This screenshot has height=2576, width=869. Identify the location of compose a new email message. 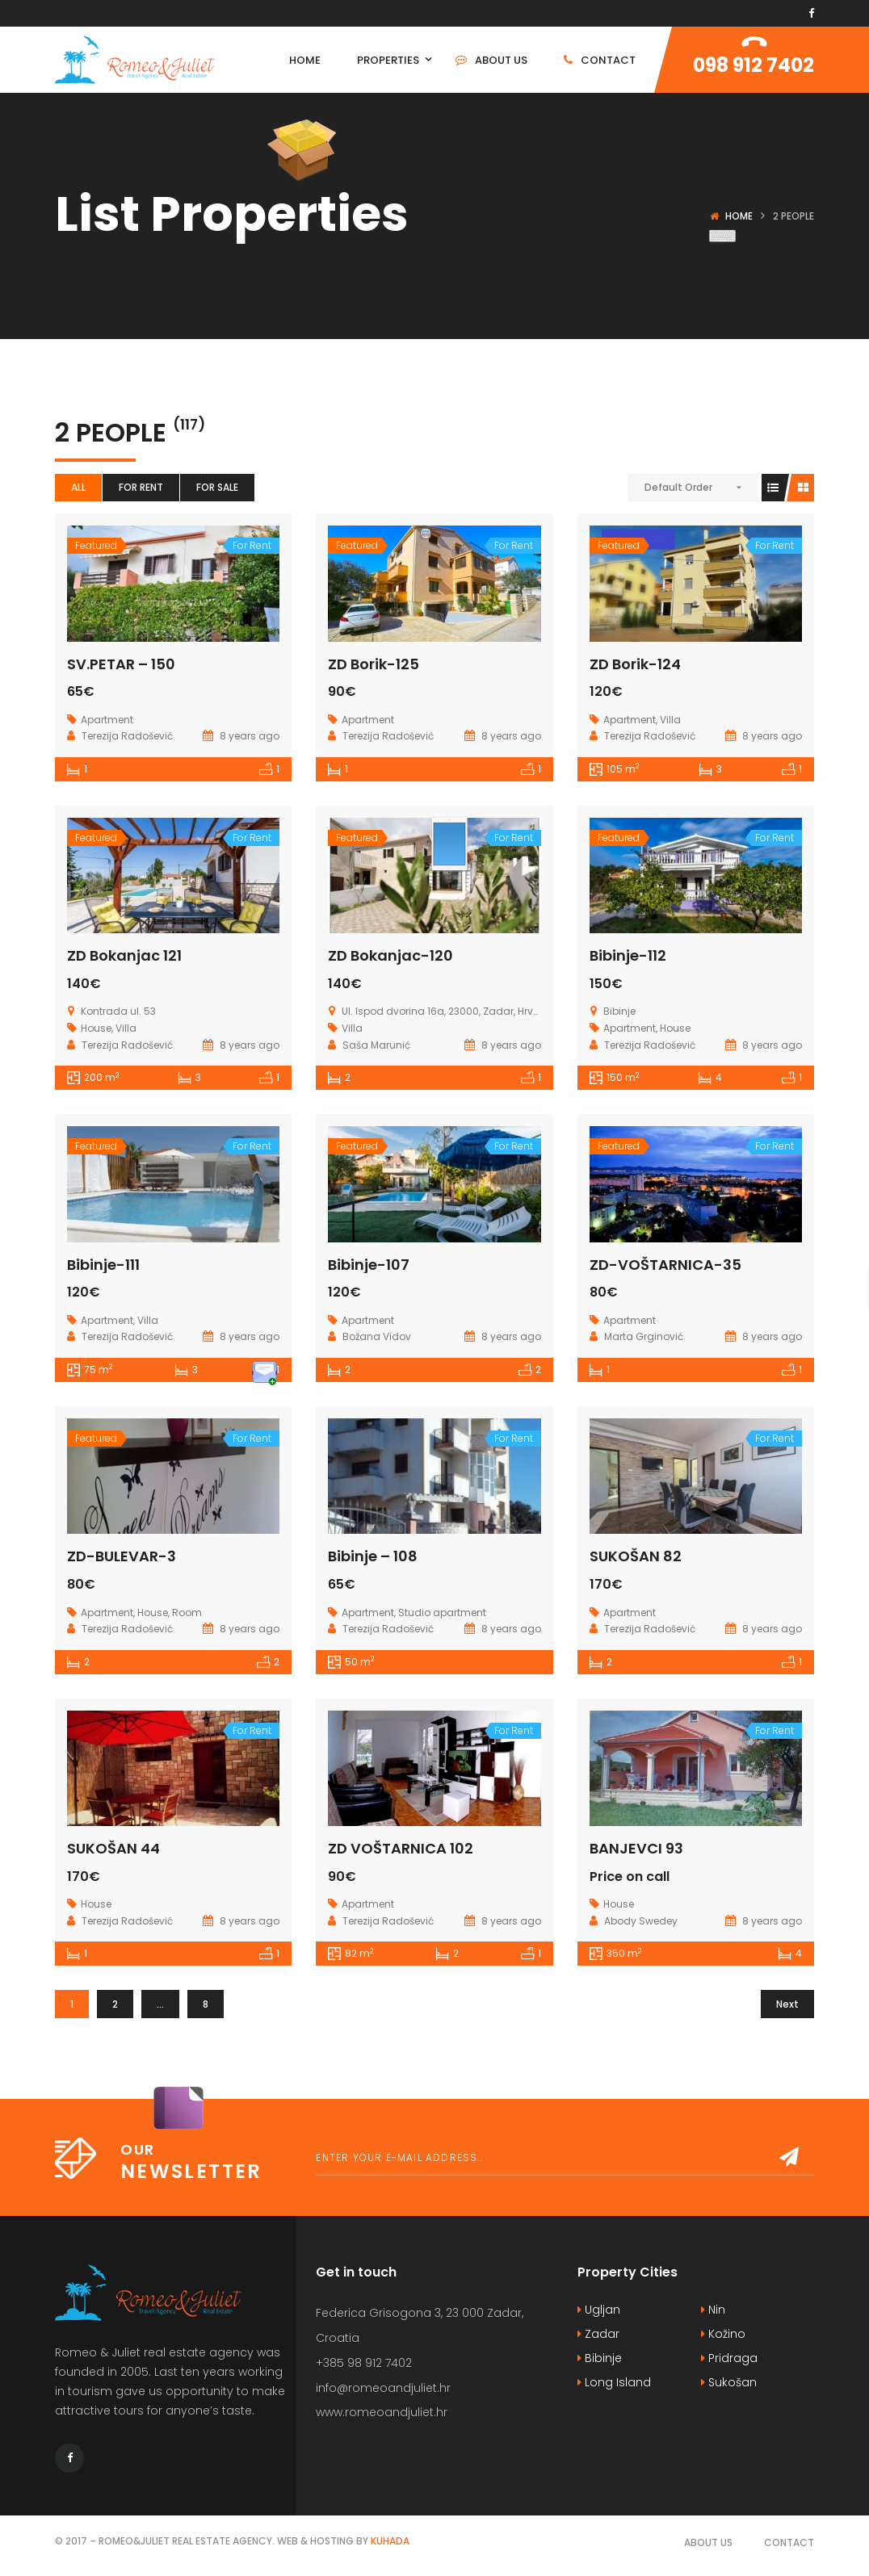
(264, 1372).